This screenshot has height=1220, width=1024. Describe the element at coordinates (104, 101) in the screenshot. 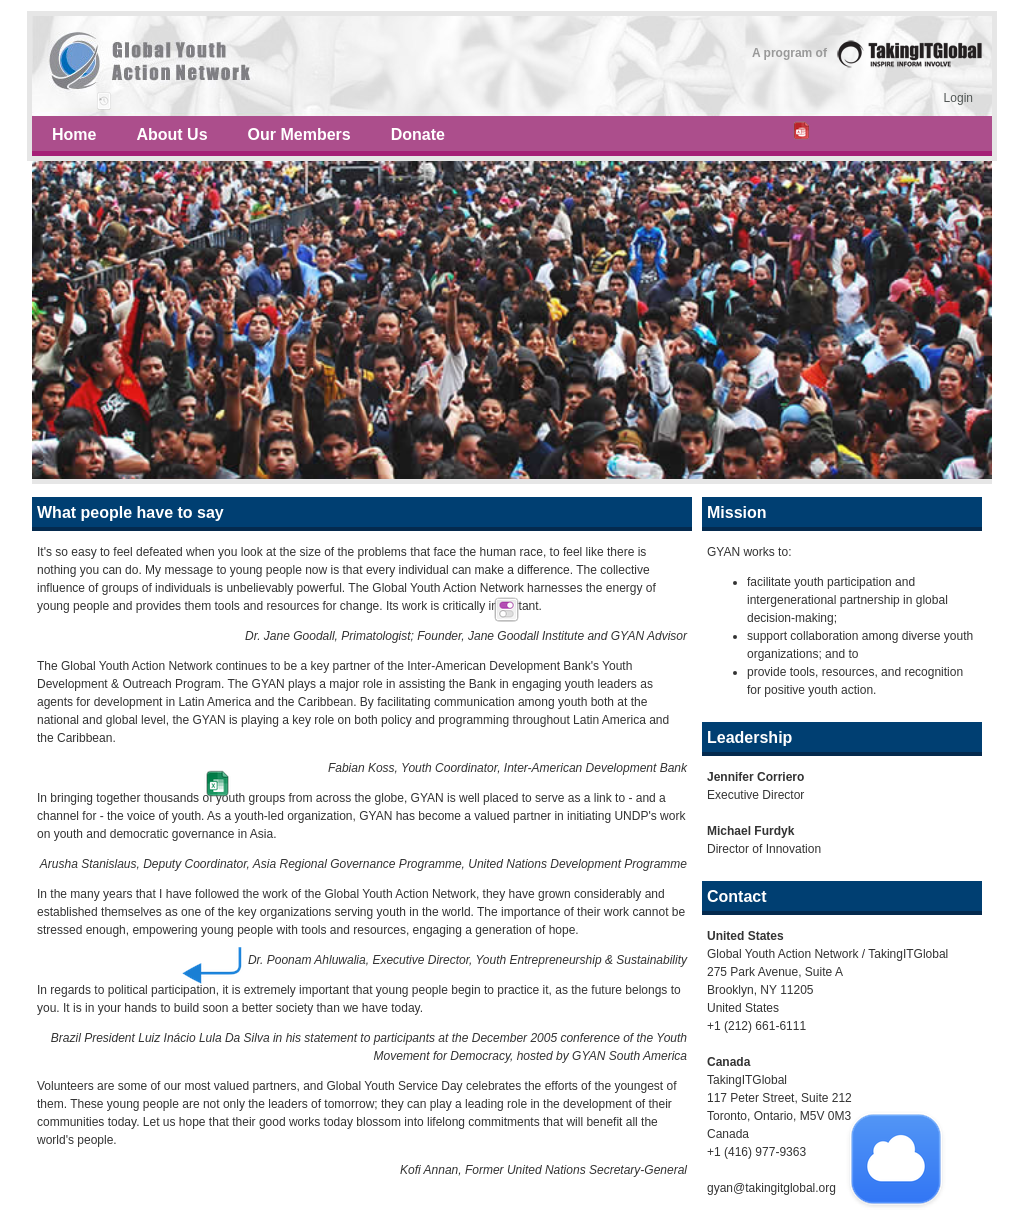

I see `a file backup or version history document` at that location.